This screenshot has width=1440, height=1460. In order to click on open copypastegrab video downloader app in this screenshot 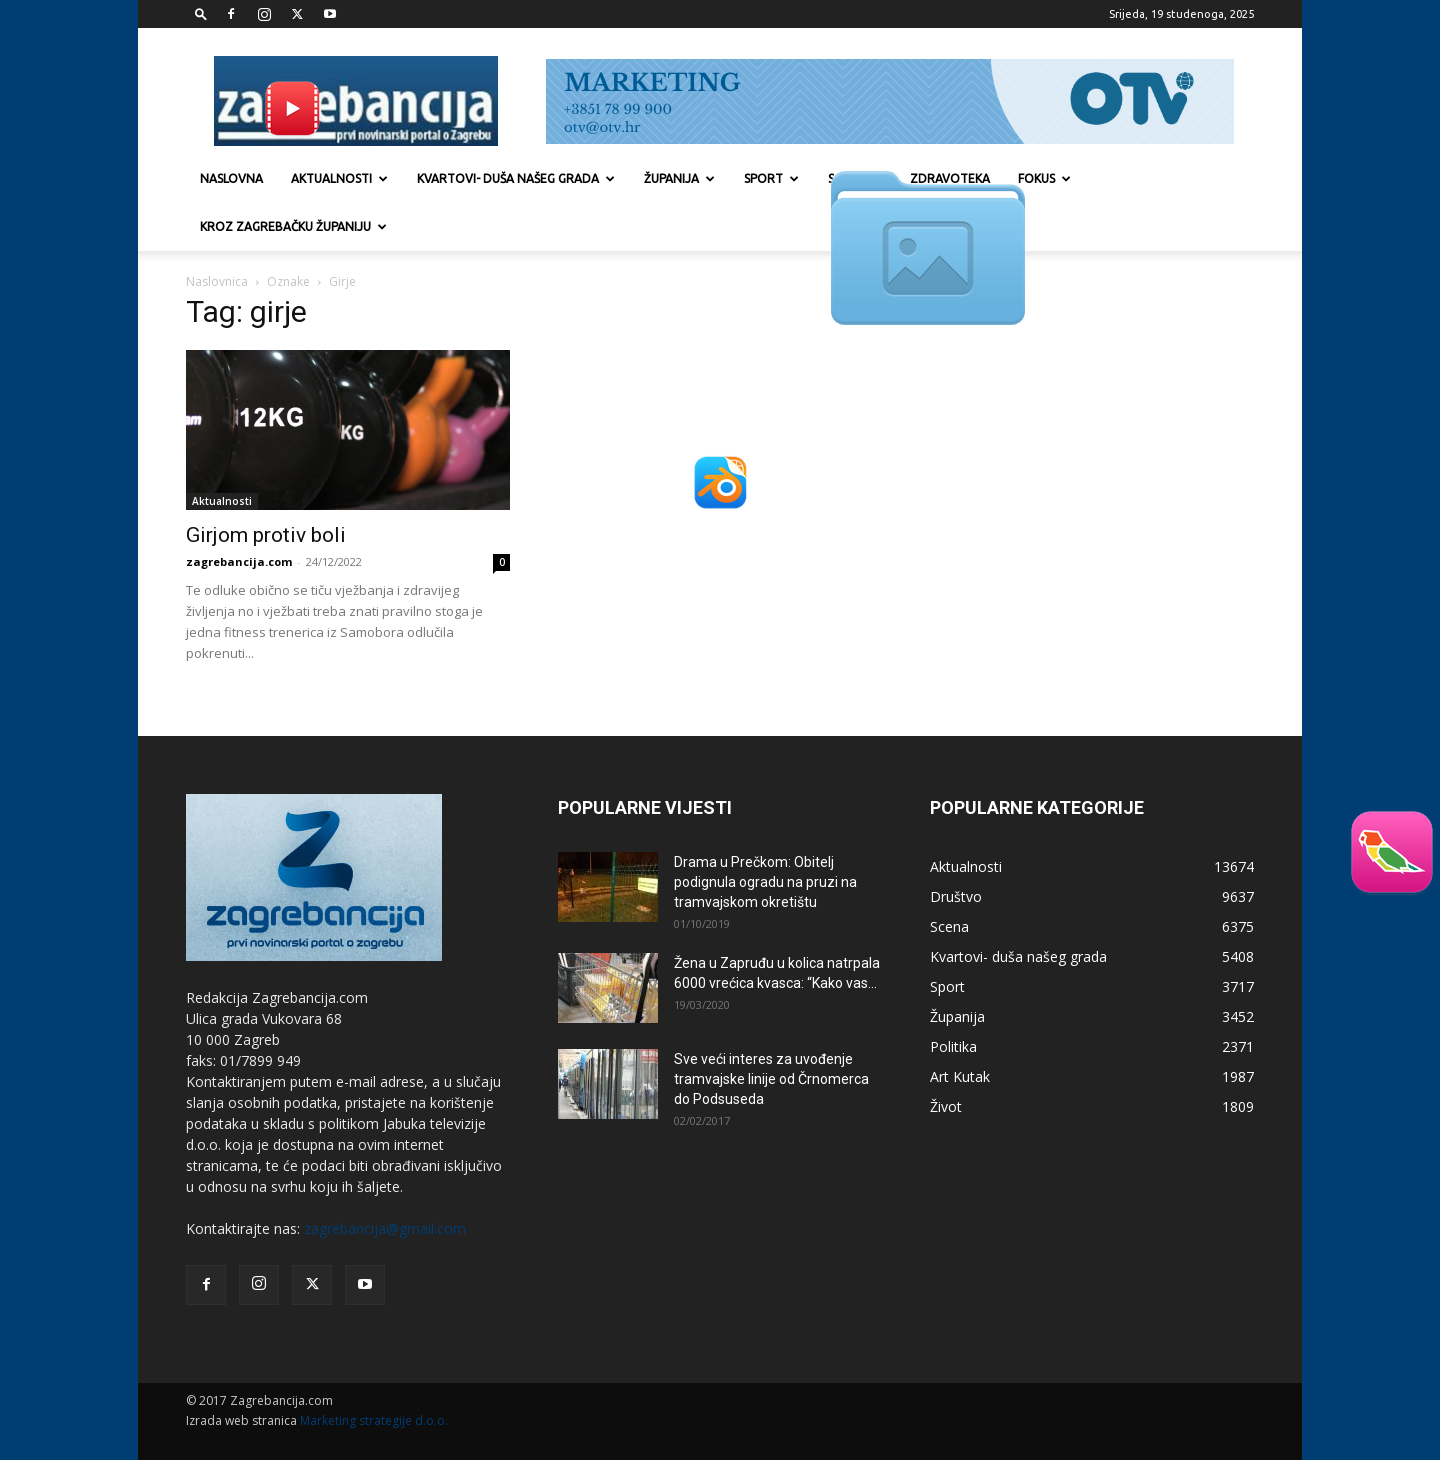, I will do `click(292, 108)`.